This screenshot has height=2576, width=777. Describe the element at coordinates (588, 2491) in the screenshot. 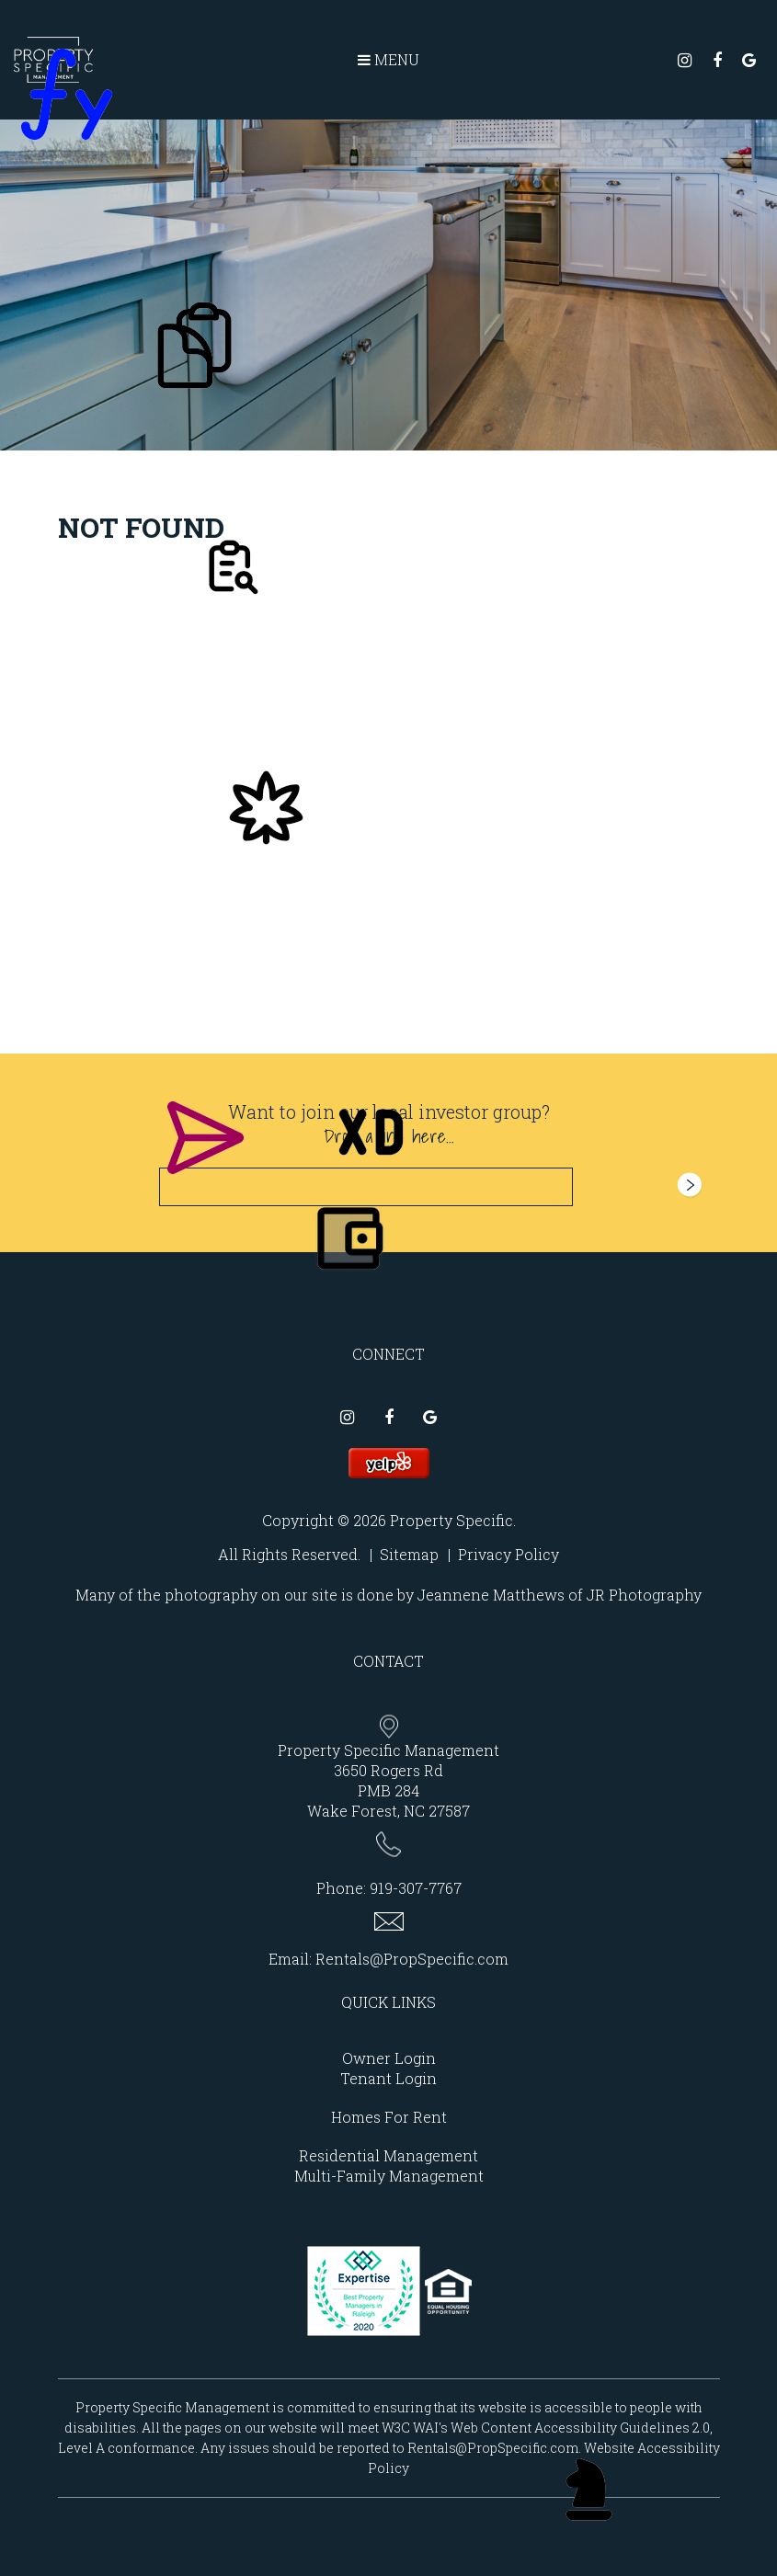

I see `play chess or open a chess game` at that location.